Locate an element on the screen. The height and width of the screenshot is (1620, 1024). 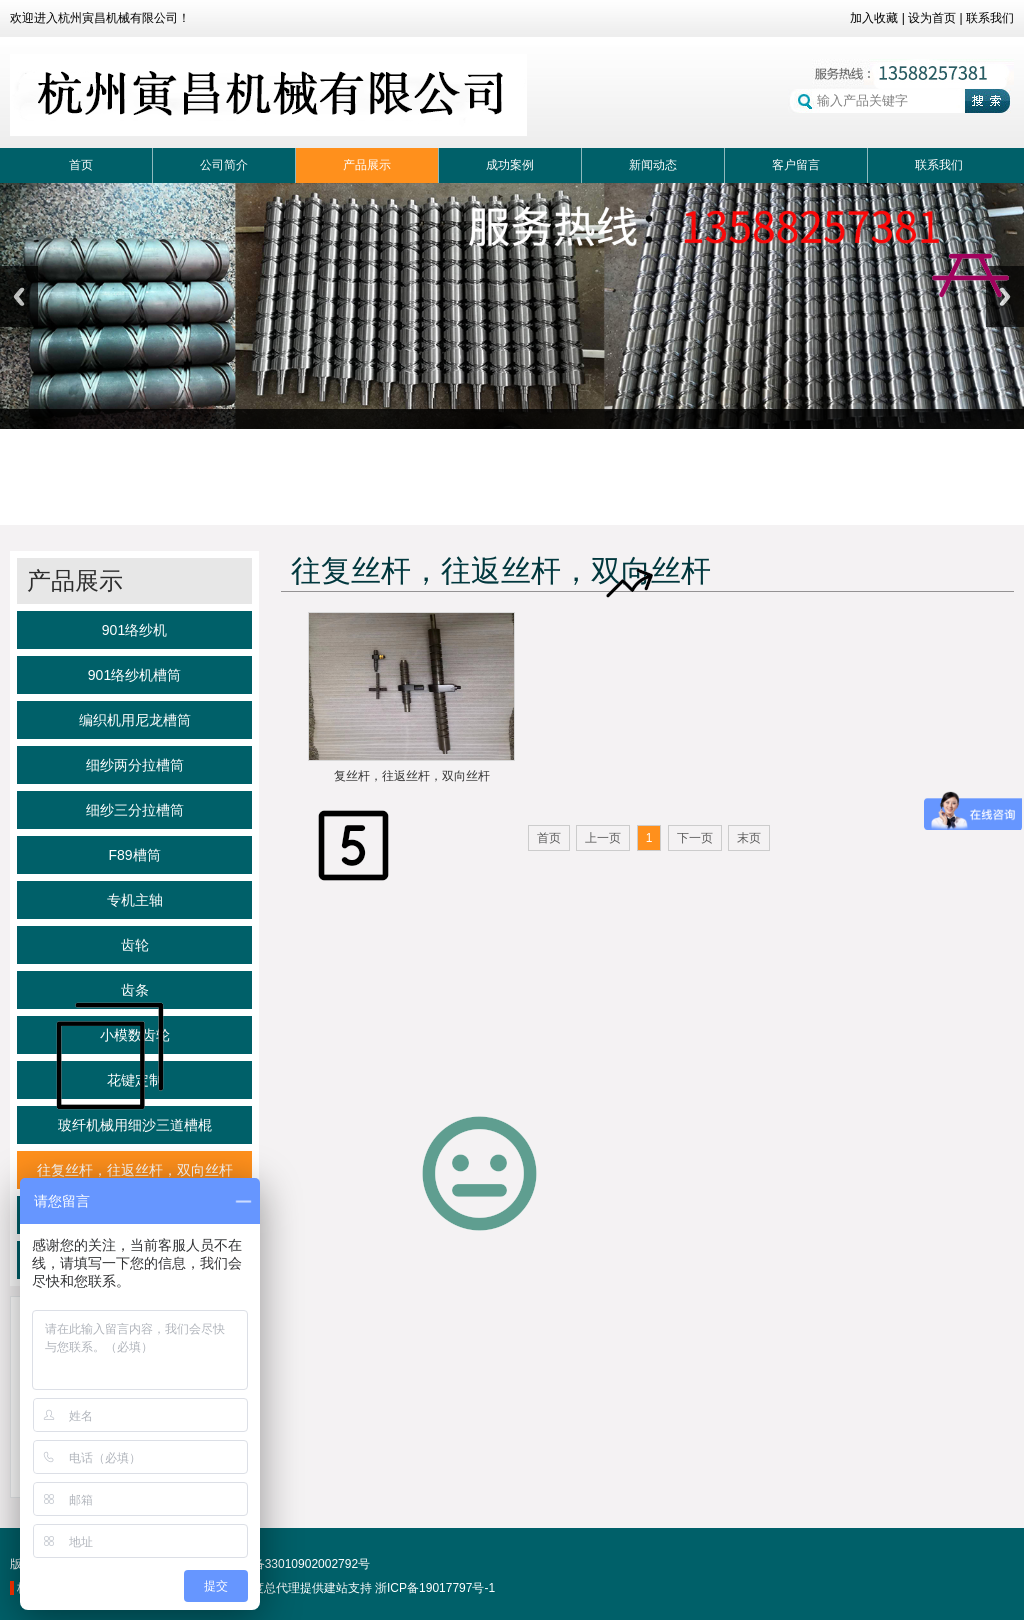
indicates step 5 in a numbered sequence is located at coordinates (353, 845).